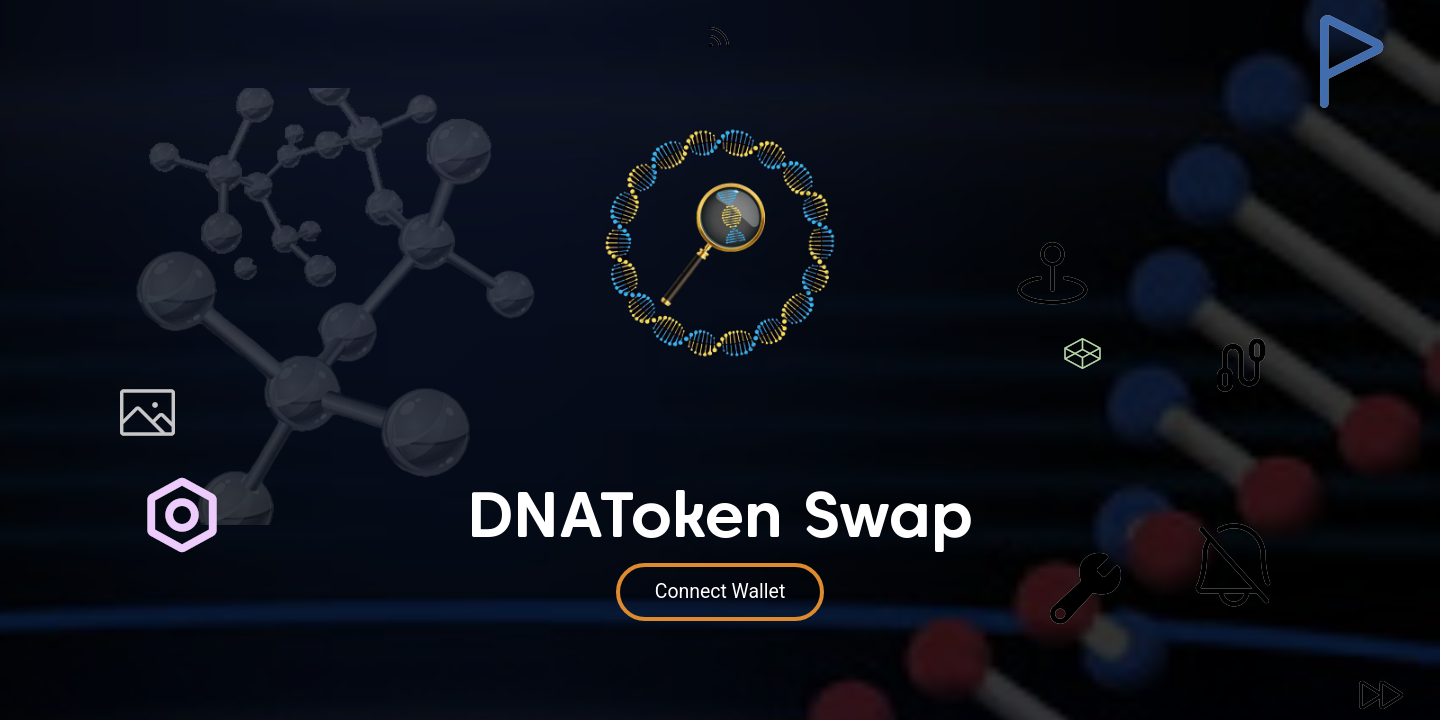 Image resolution: width=1440 pixels, height=720 pixels. I want to click on view location area or radius, so click(1052, 274).